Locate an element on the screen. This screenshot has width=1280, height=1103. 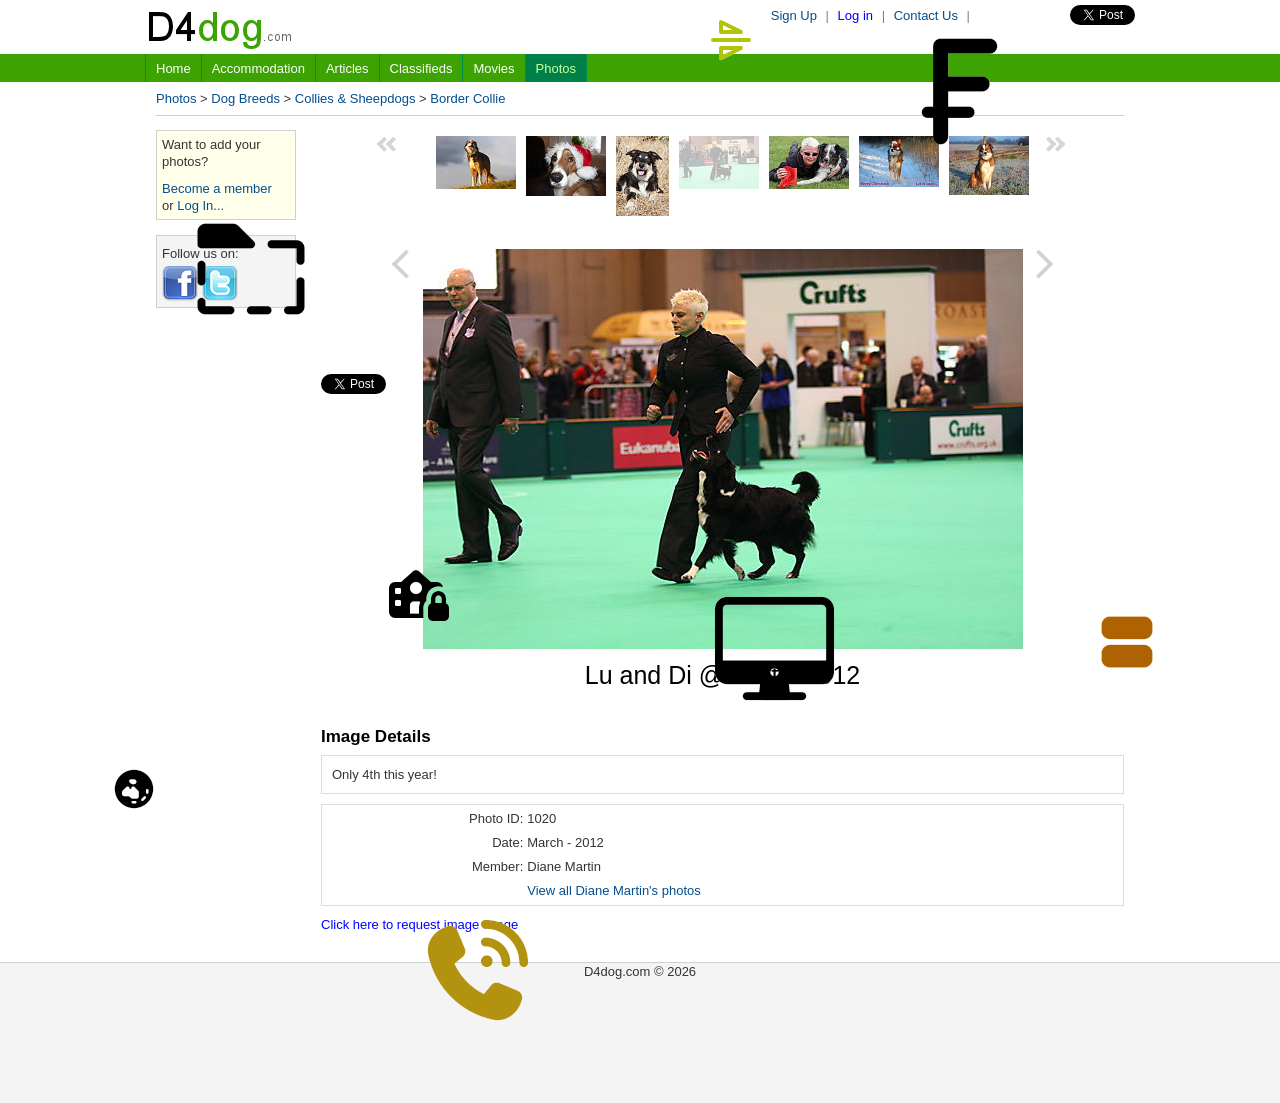
indicates a locked or secured school facility is located at coordinates (419, 594).